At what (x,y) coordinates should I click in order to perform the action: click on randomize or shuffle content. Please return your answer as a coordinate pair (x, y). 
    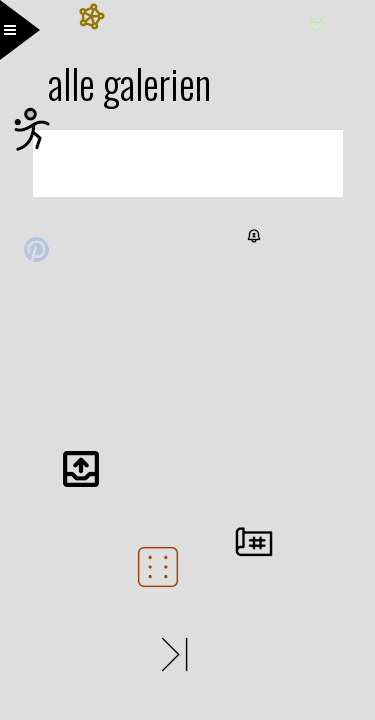
    Looking at the image, I should click on (158, 567).